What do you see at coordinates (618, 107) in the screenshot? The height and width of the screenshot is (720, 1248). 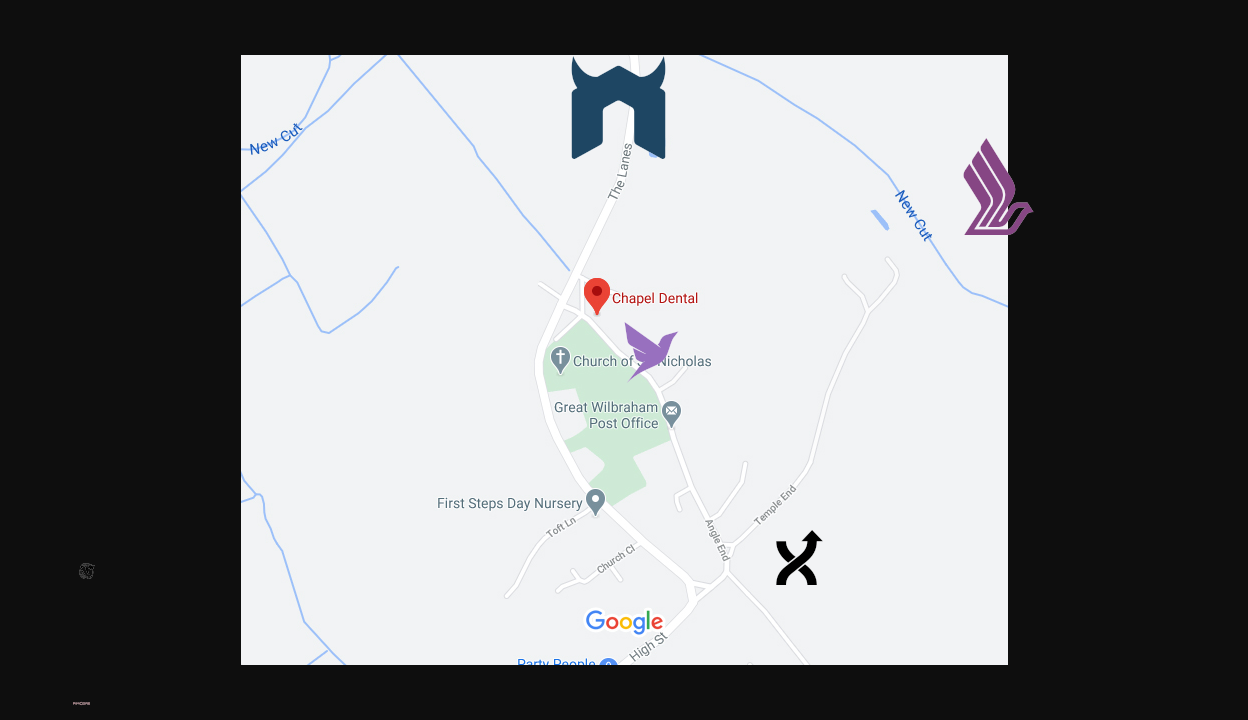 I see `nodemon development tool logo` at bounding box center [618, 107].